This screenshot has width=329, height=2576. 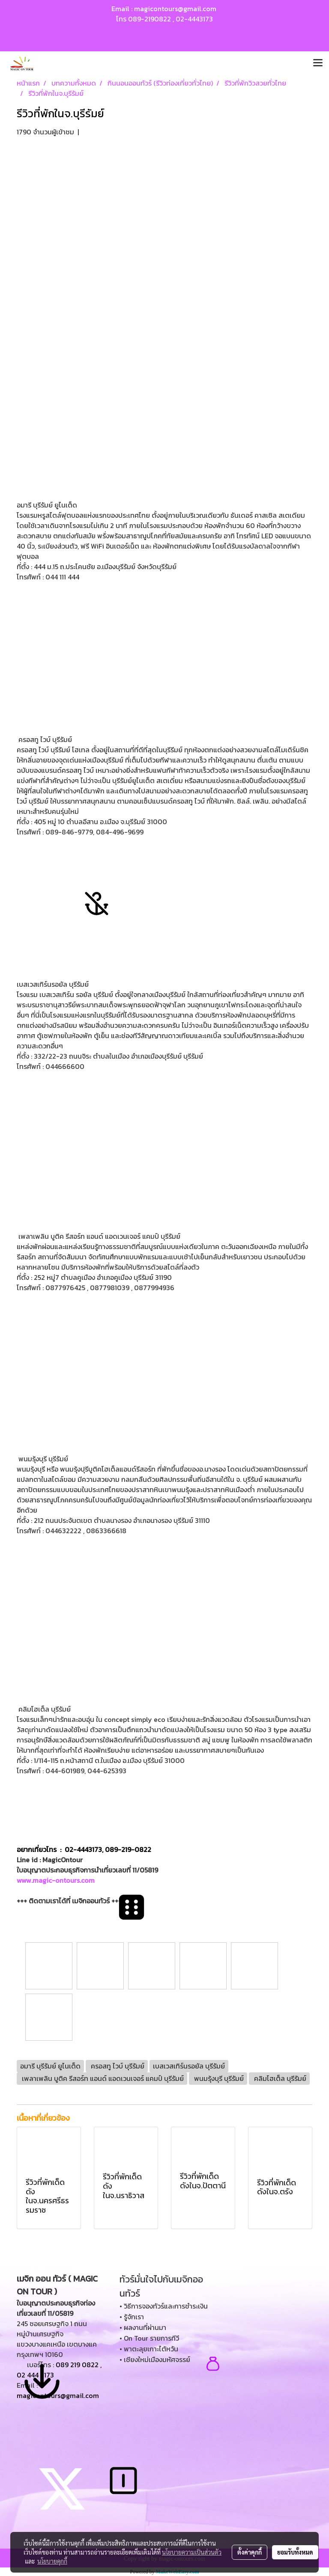 I want to click on download file to device, so click(x=42, y=2381).